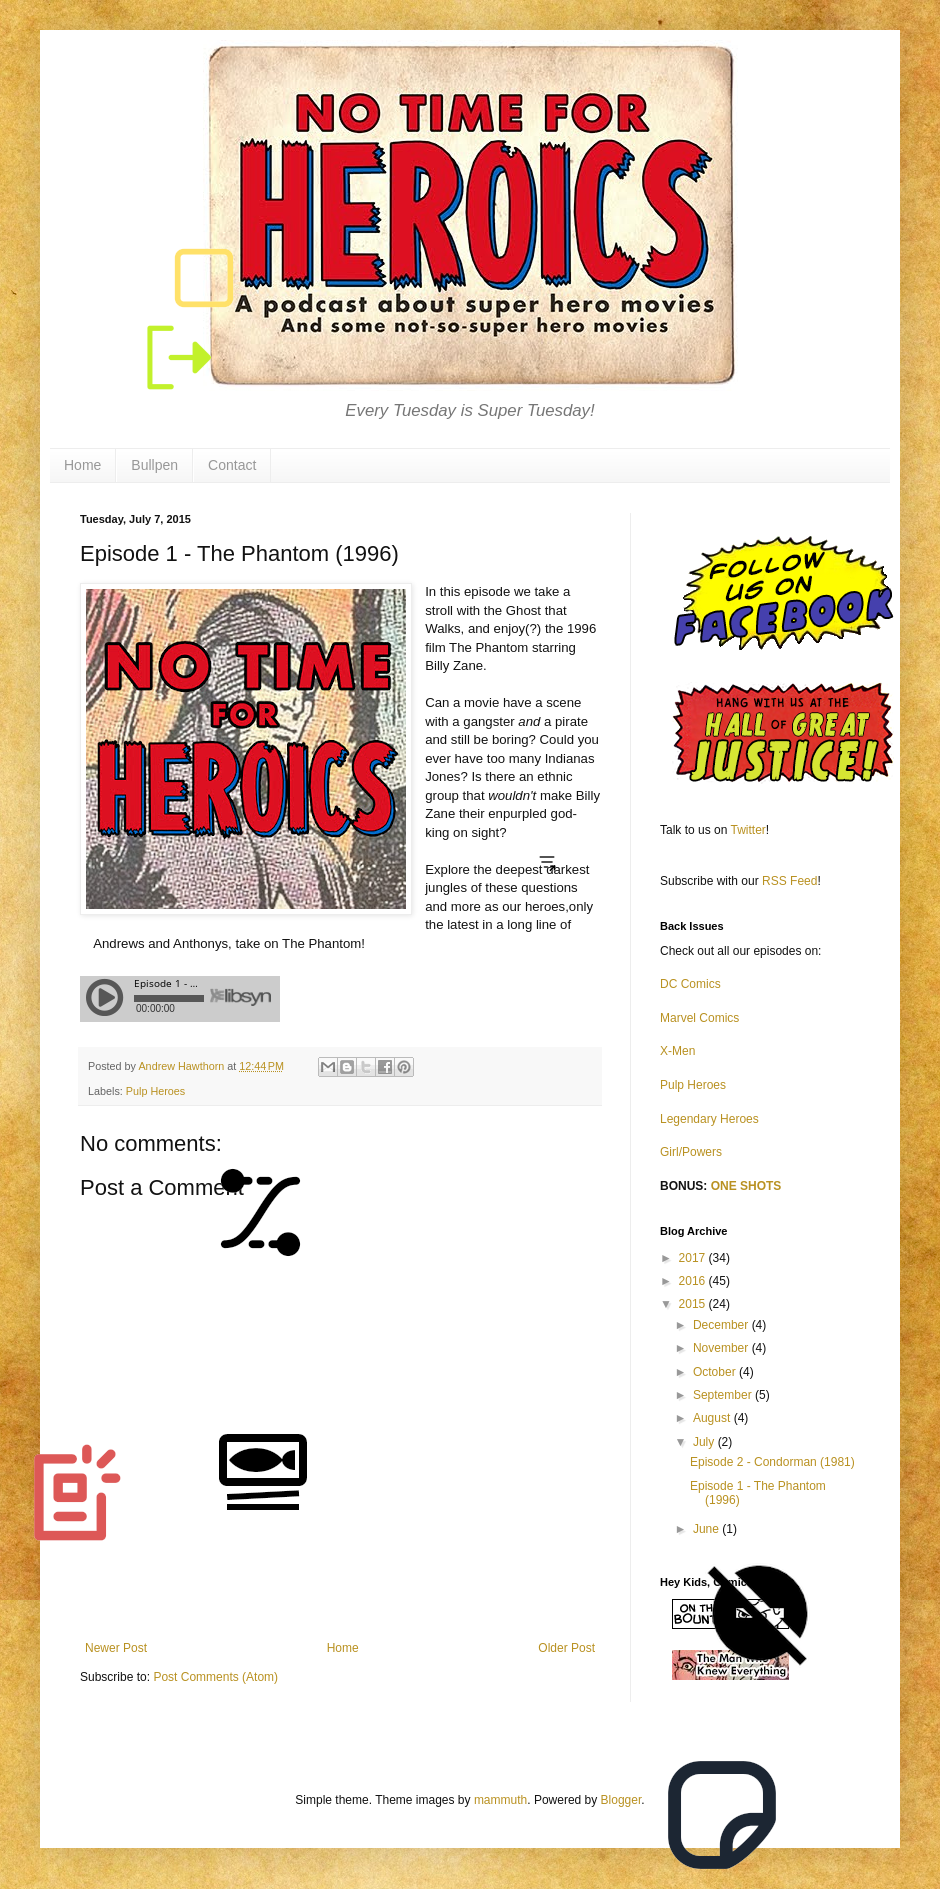  I want to click on adjust animation easing curve control points, so click(260, 1212).